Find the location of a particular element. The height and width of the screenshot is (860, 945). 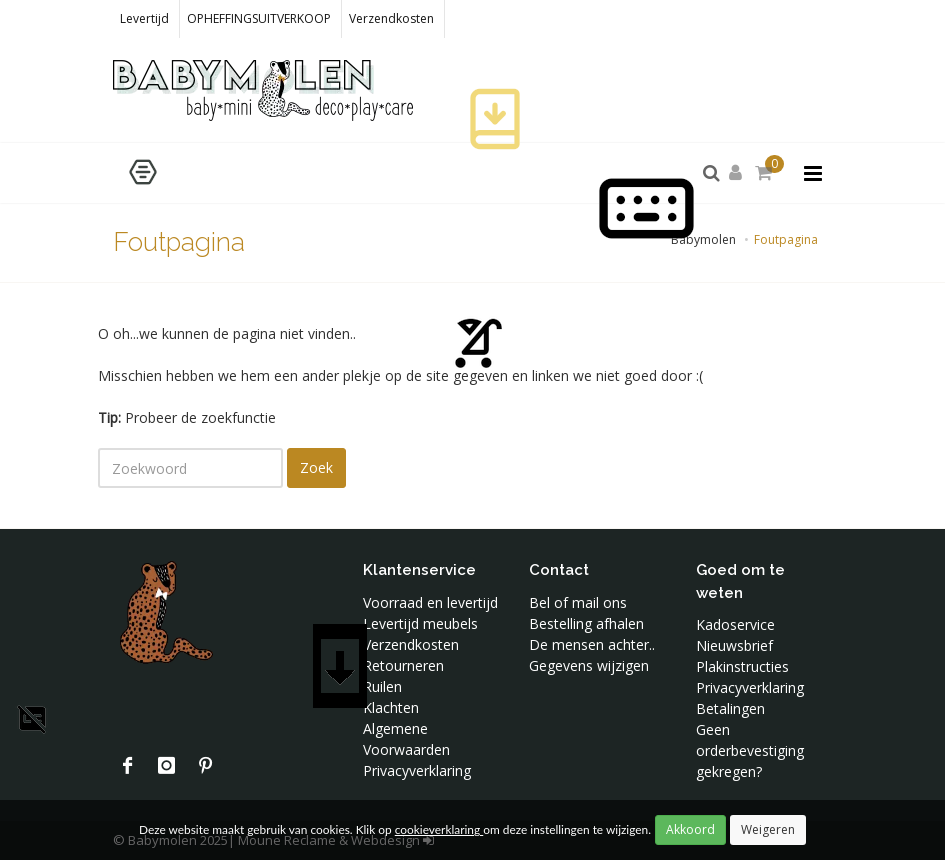

system update available for download is located at coordinates (340, 666).